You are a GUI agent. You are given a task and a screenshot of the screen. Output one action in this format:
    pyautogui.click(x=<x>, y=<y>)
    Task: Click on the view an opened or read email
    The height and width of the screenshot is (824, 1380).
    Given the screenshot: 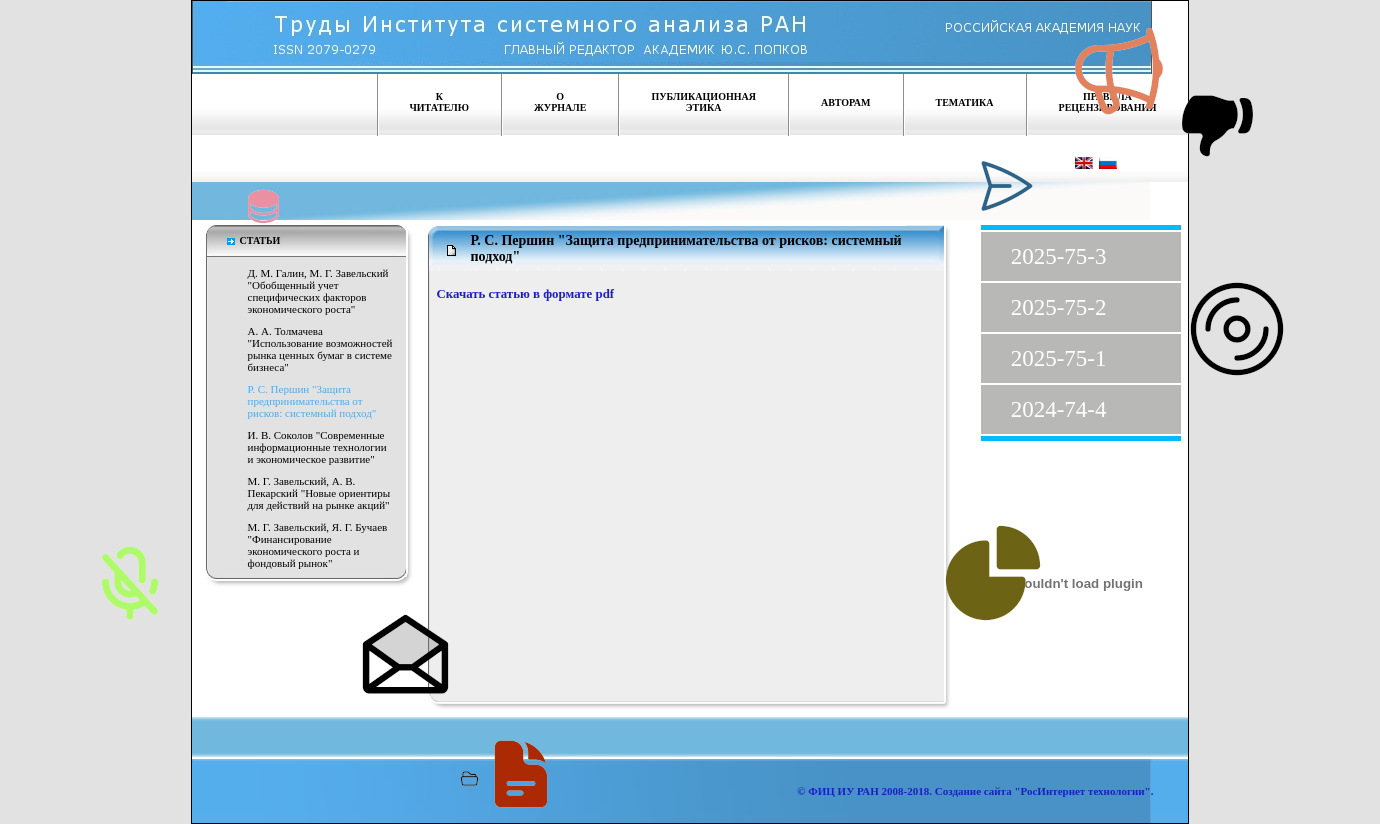 What is the action you would take?
    pyautogui.click(x=405, y=657)
    